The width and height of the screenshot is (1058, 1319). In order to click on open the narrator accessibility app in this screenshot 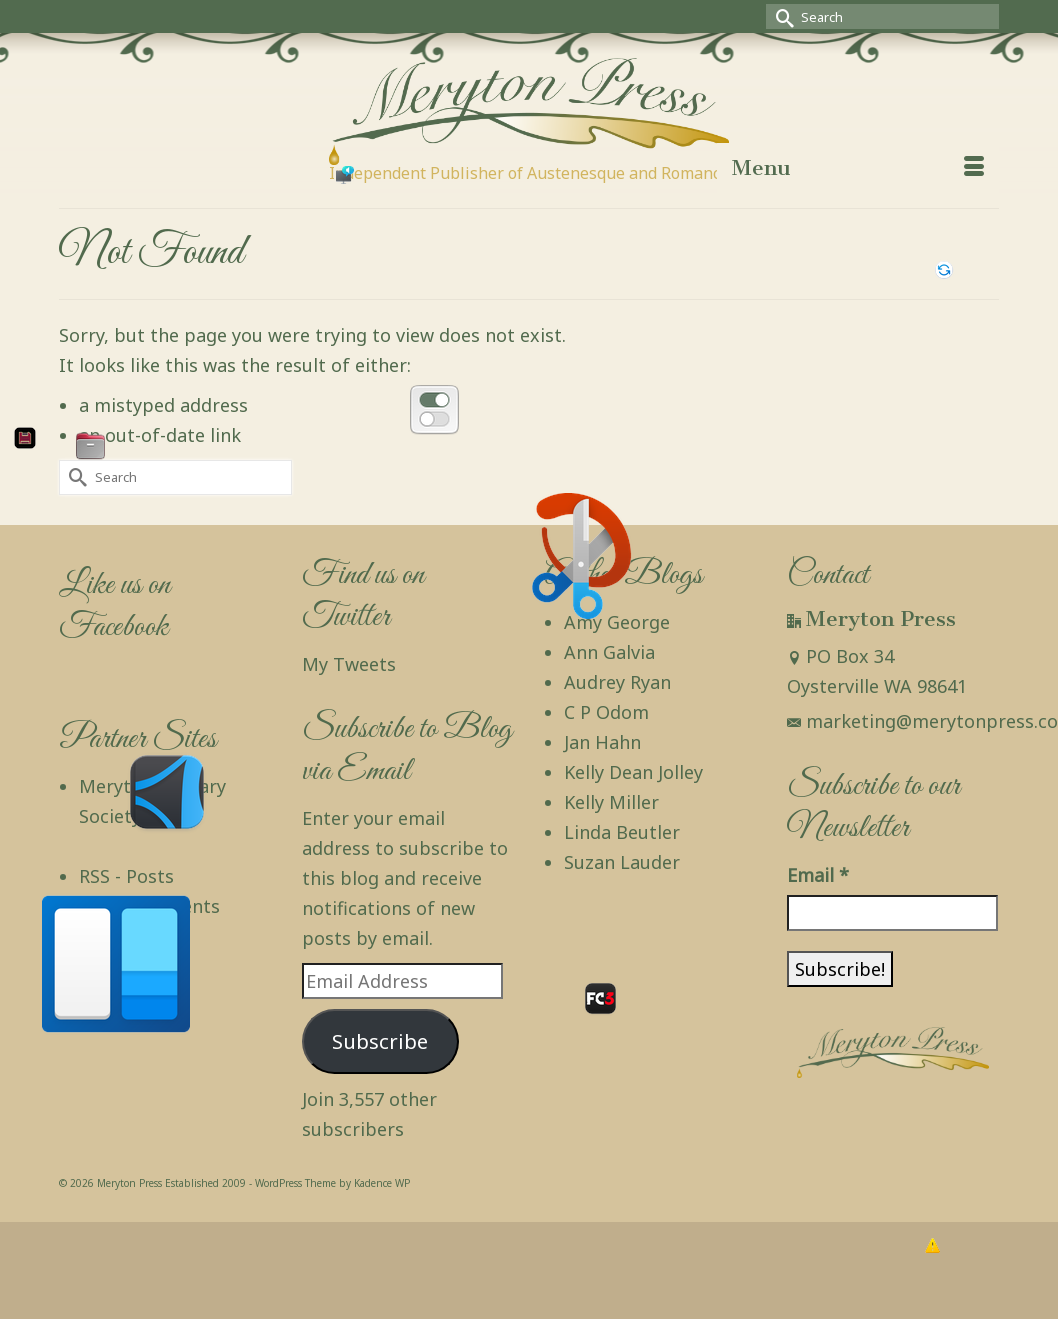, I will do `click(345, 175)`.